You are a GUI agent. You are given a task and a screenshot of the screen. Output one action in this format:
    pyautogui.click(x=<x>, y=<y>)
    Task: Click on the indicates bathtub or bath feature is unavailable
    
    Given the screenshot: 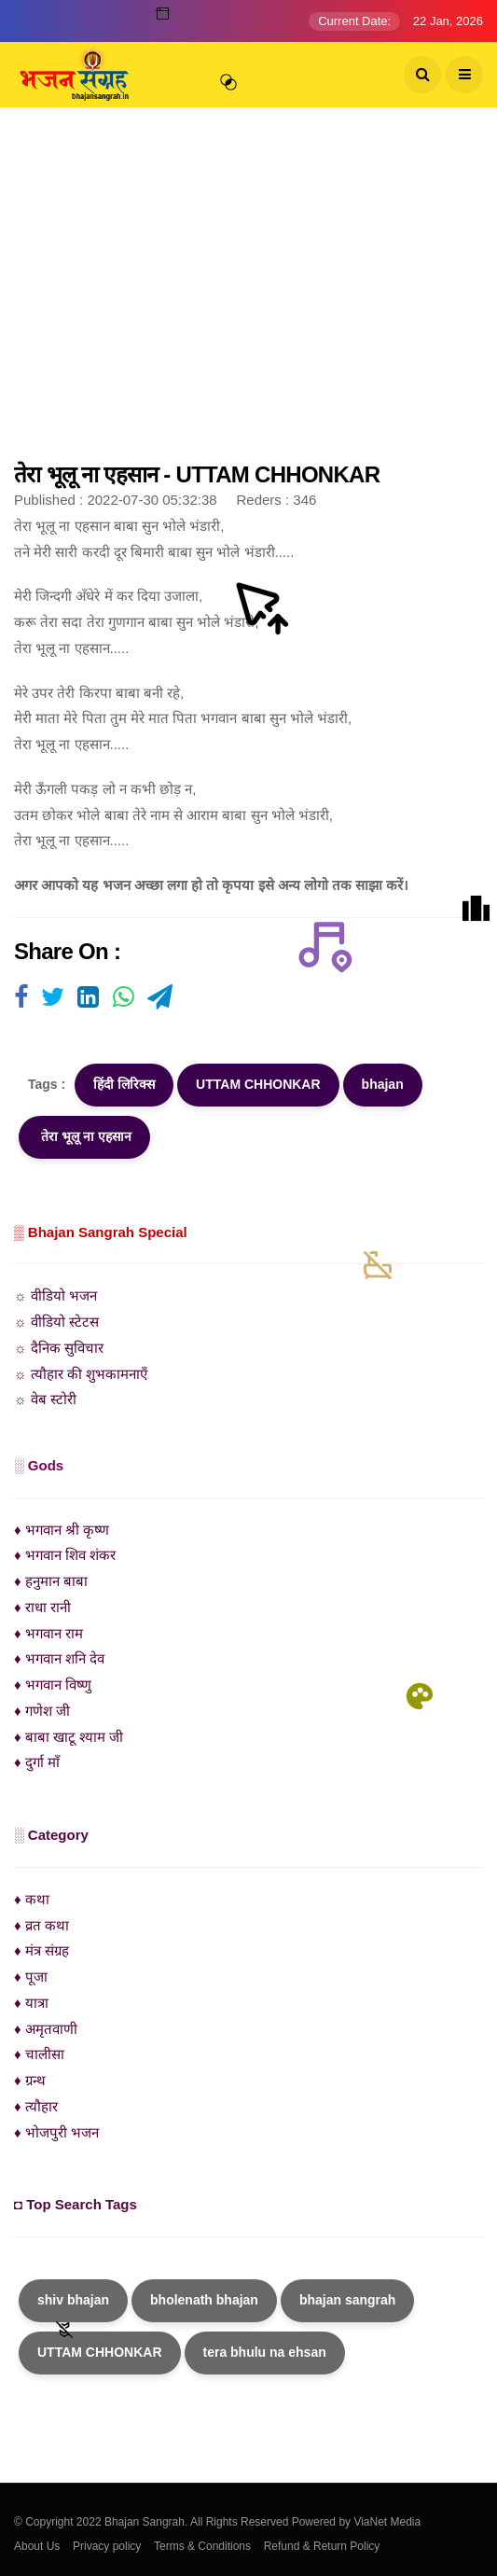 What is the action you would take?
    pyautogui.click(x=378, y=1265)
    